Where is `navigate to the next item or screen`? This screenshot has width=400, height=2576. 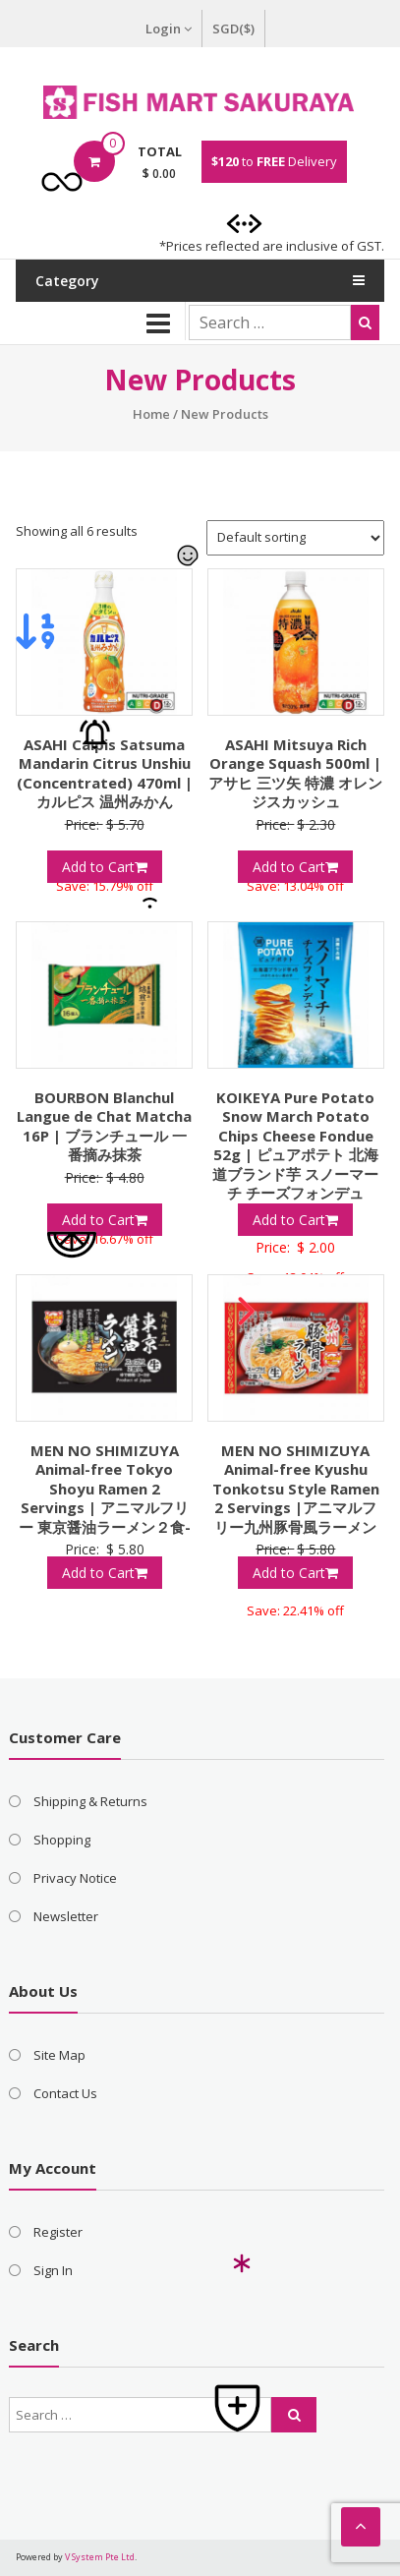 navigate to the next item or screen is located at coordinates (244, 1311).